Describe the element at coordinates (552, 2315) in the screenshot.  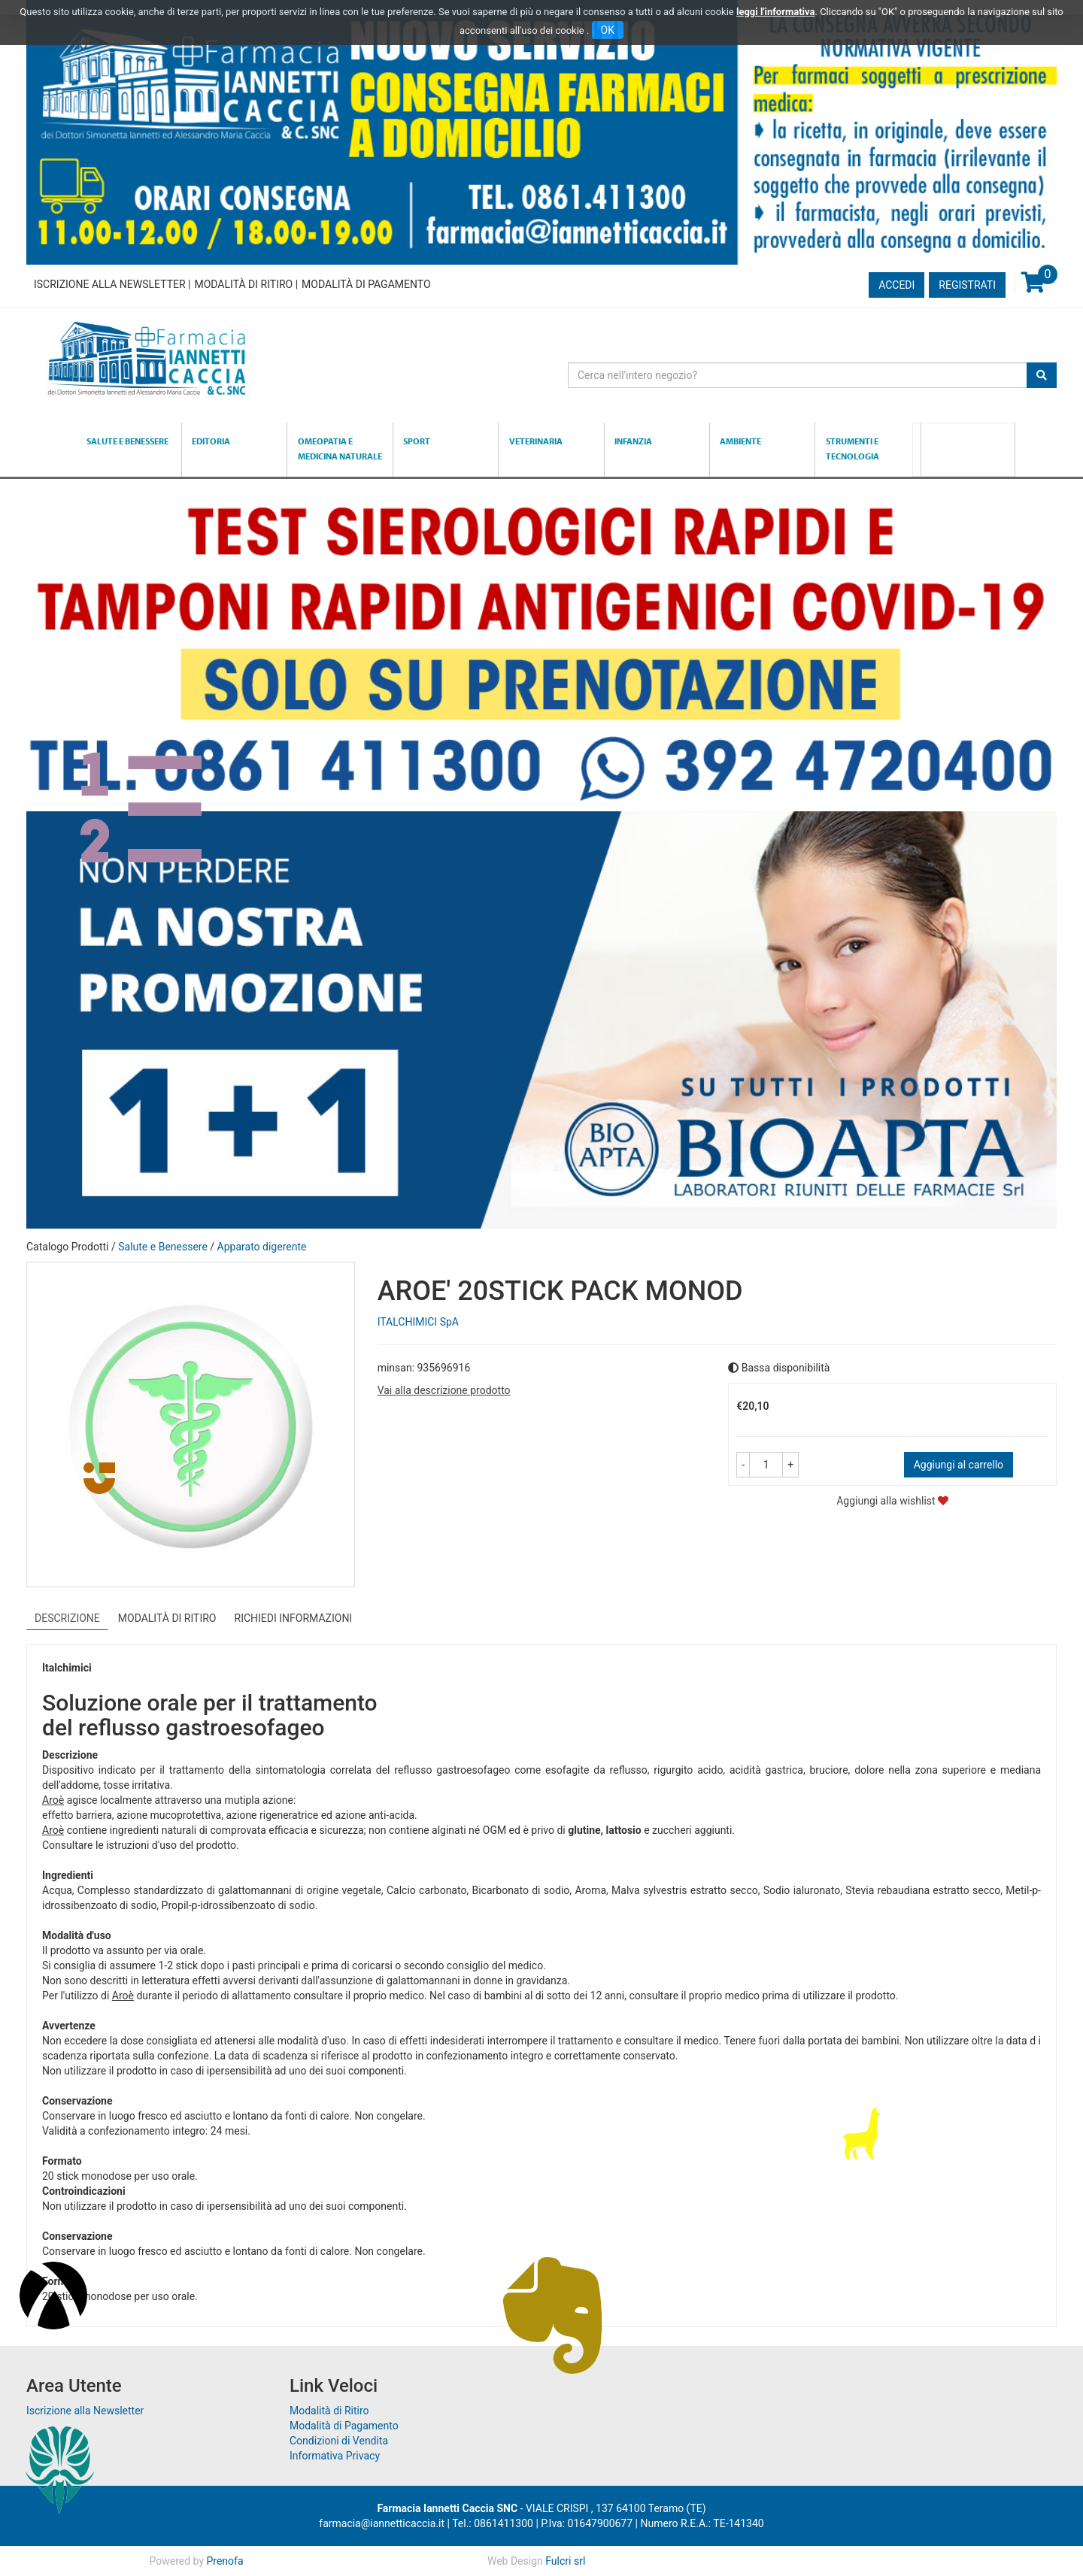
I see `open Evernote app` at that location.